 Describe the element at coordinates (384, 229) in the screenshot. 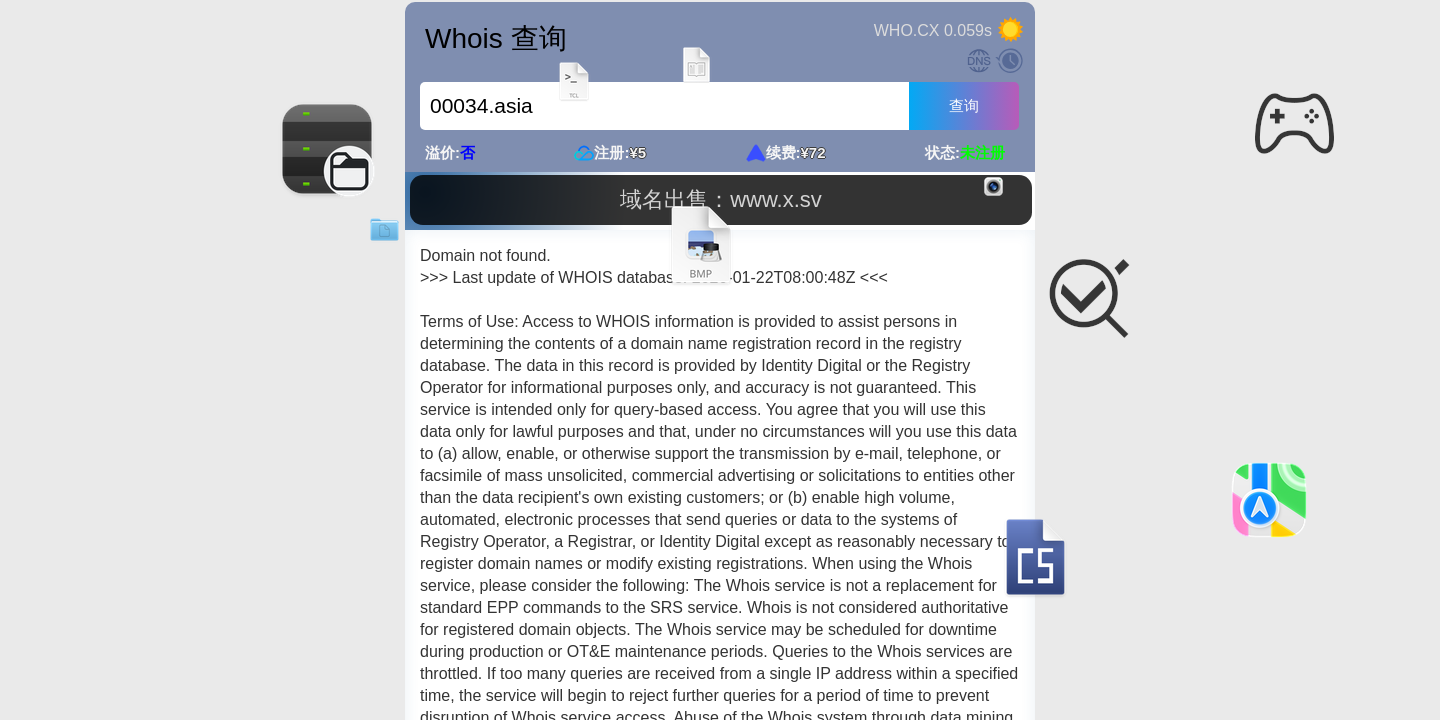

I see `open your documents folder` at that location.